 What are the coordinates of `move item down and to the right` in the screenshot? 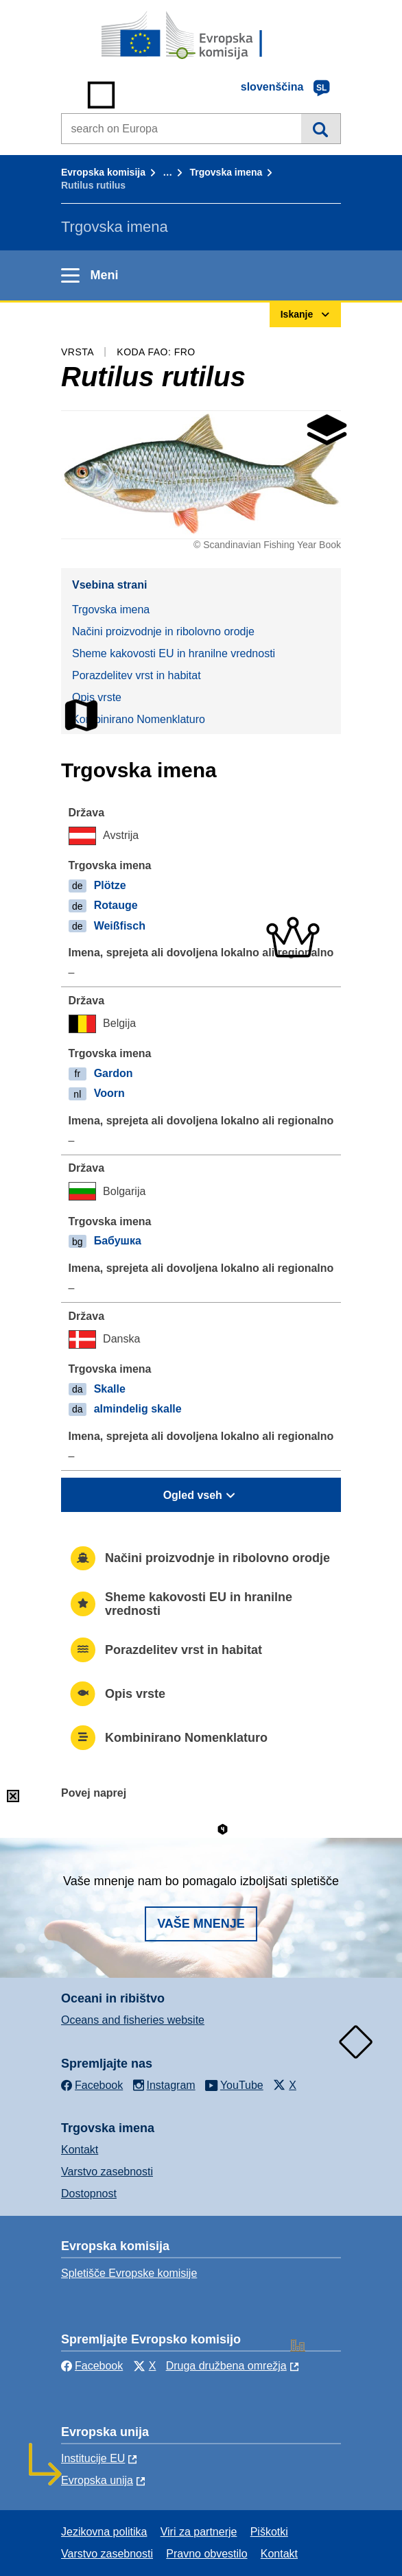 It's located at (42, 2464).